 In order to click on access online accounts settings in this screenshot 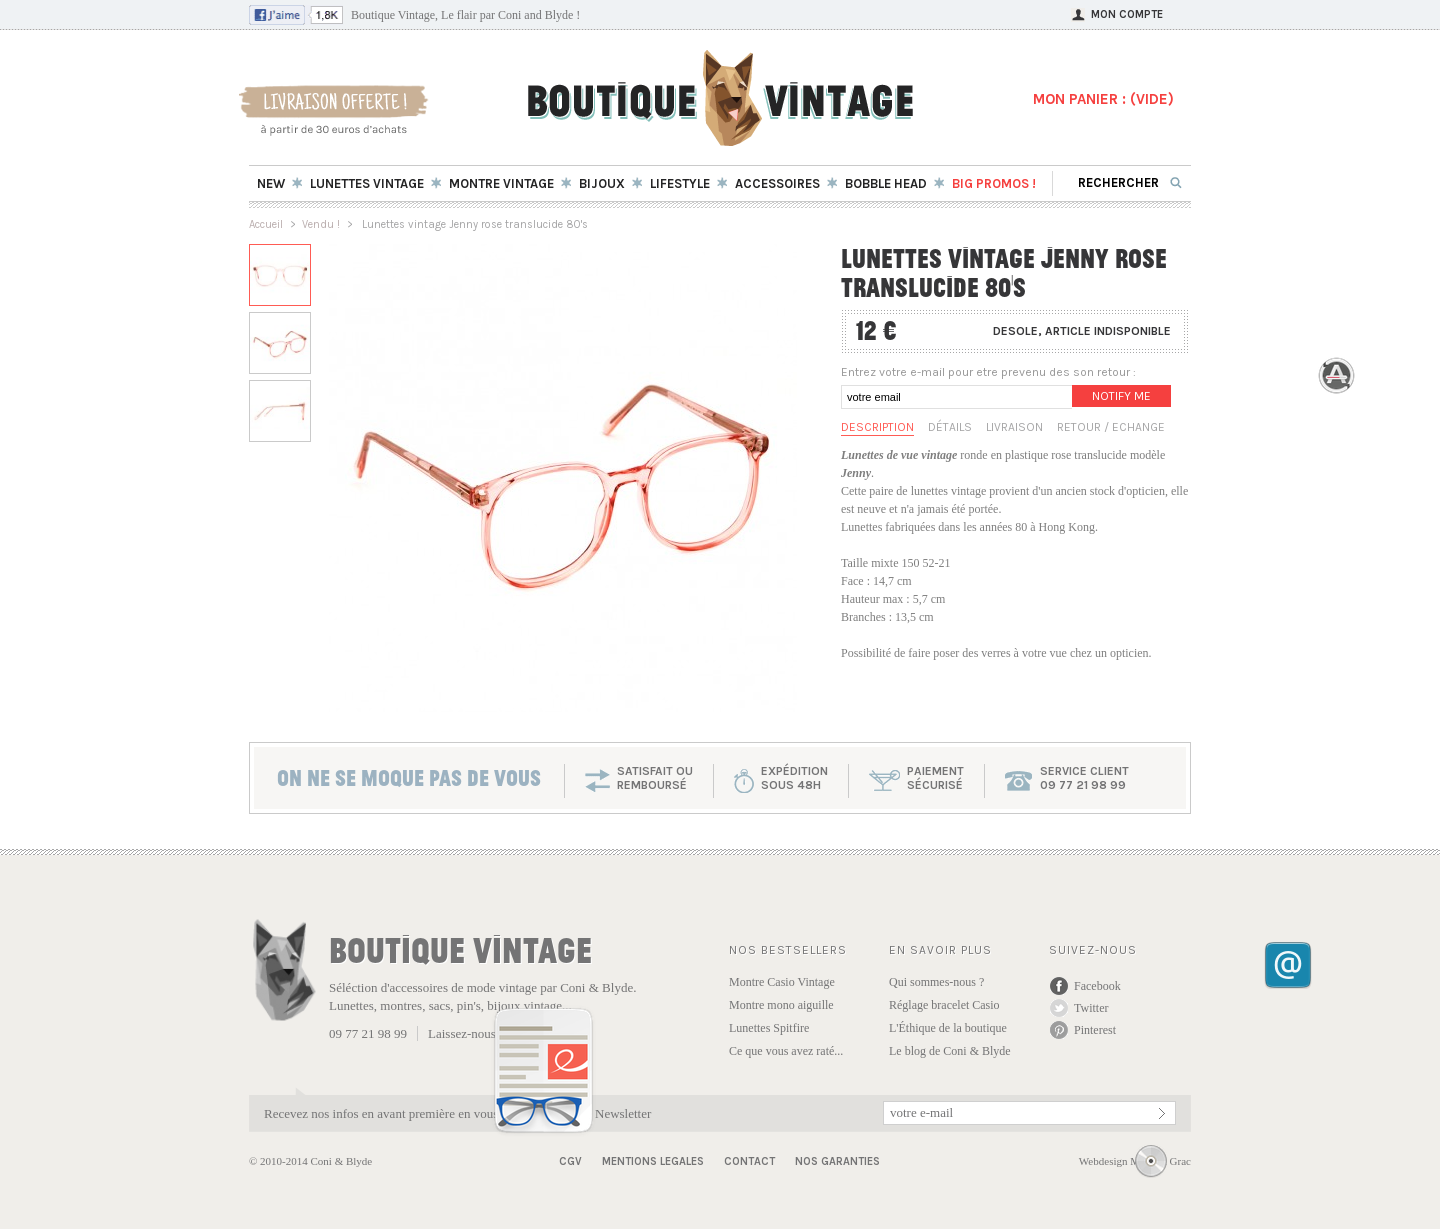, I will do `click(1288, 965)`.